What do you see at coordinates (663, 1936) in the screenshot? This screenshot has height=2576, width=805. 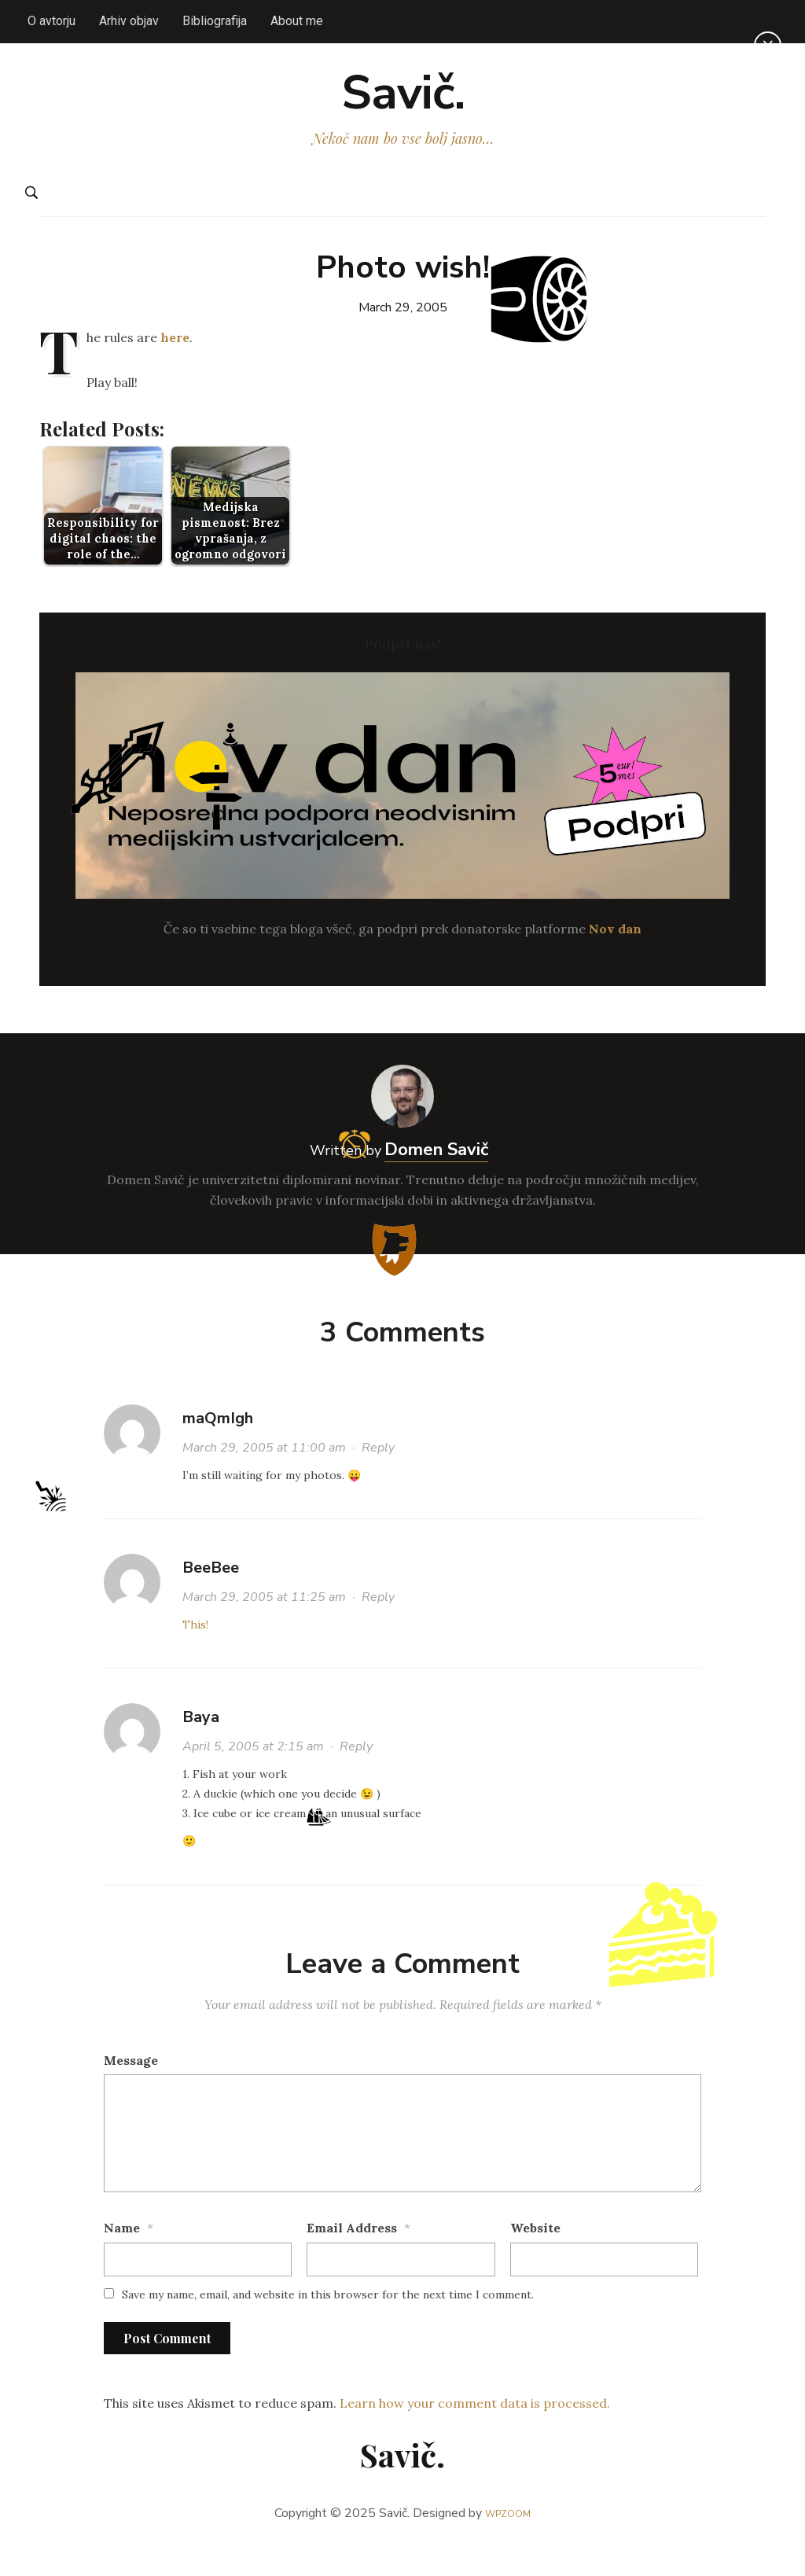 I see `view birthday or celebration events` at bounding box center [663, 1936].